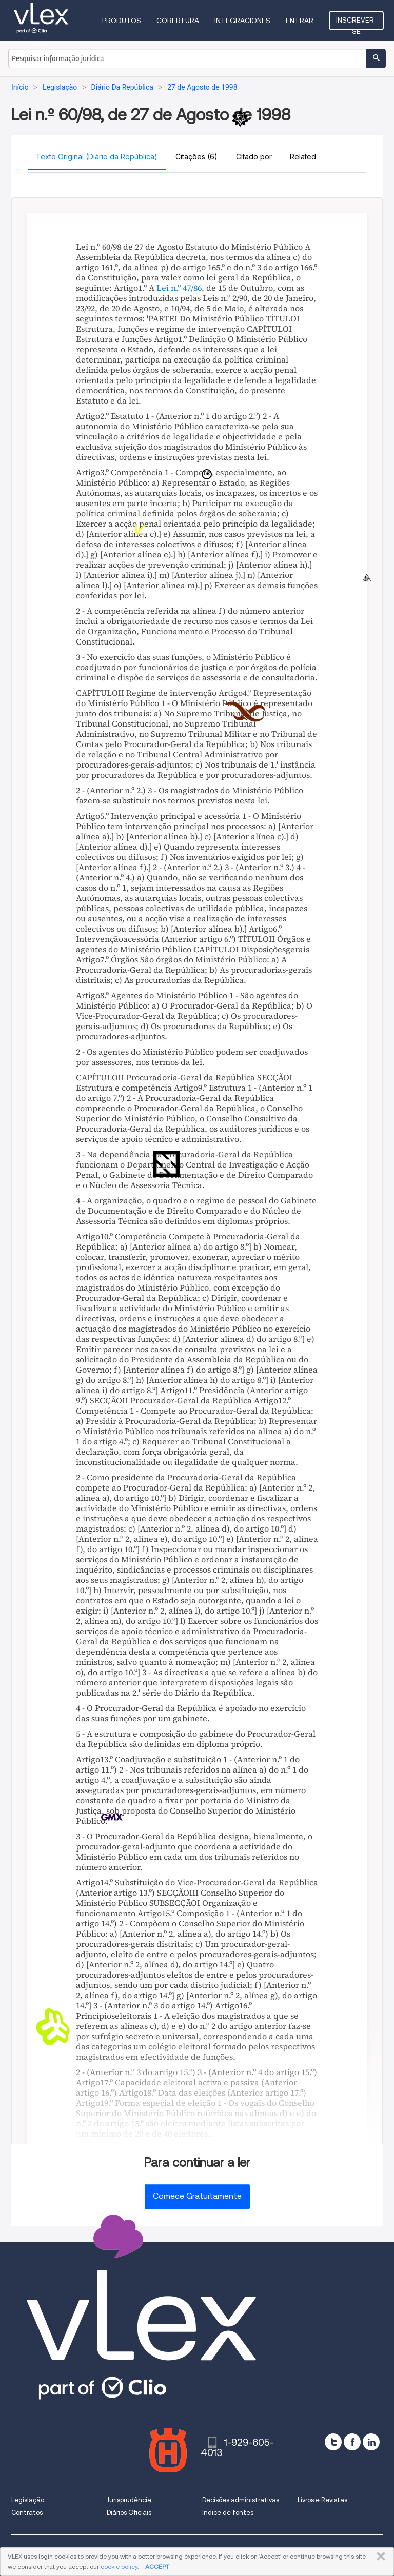 The width and height of the screenshot is (394, 2576). Describe the element at coordinates (140, 530) in the screenshot. I see `navigate back and down` at that location.